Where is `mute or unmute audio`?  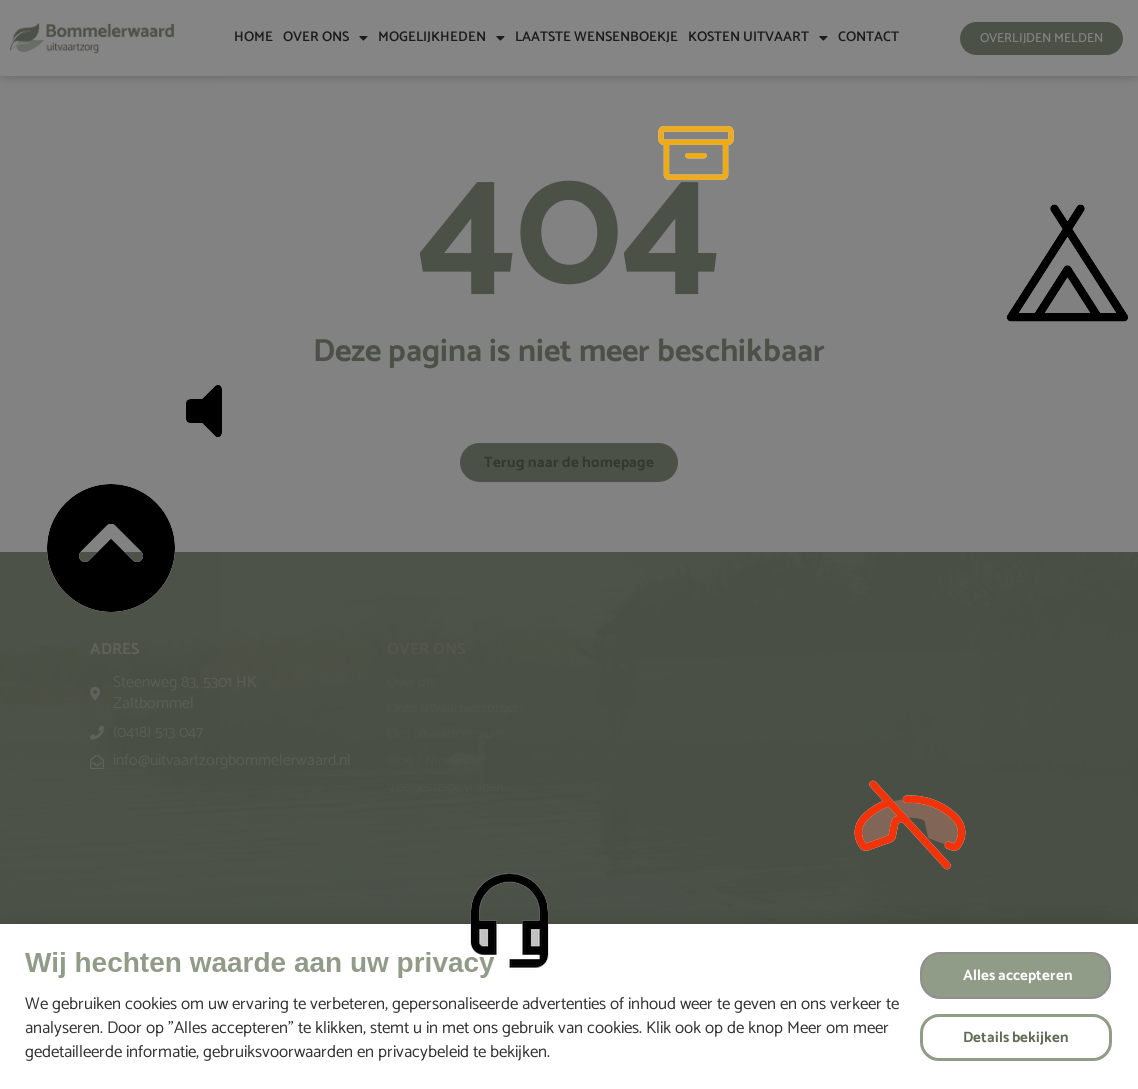 mute or unmute audio is located at coordinates (206, 411).